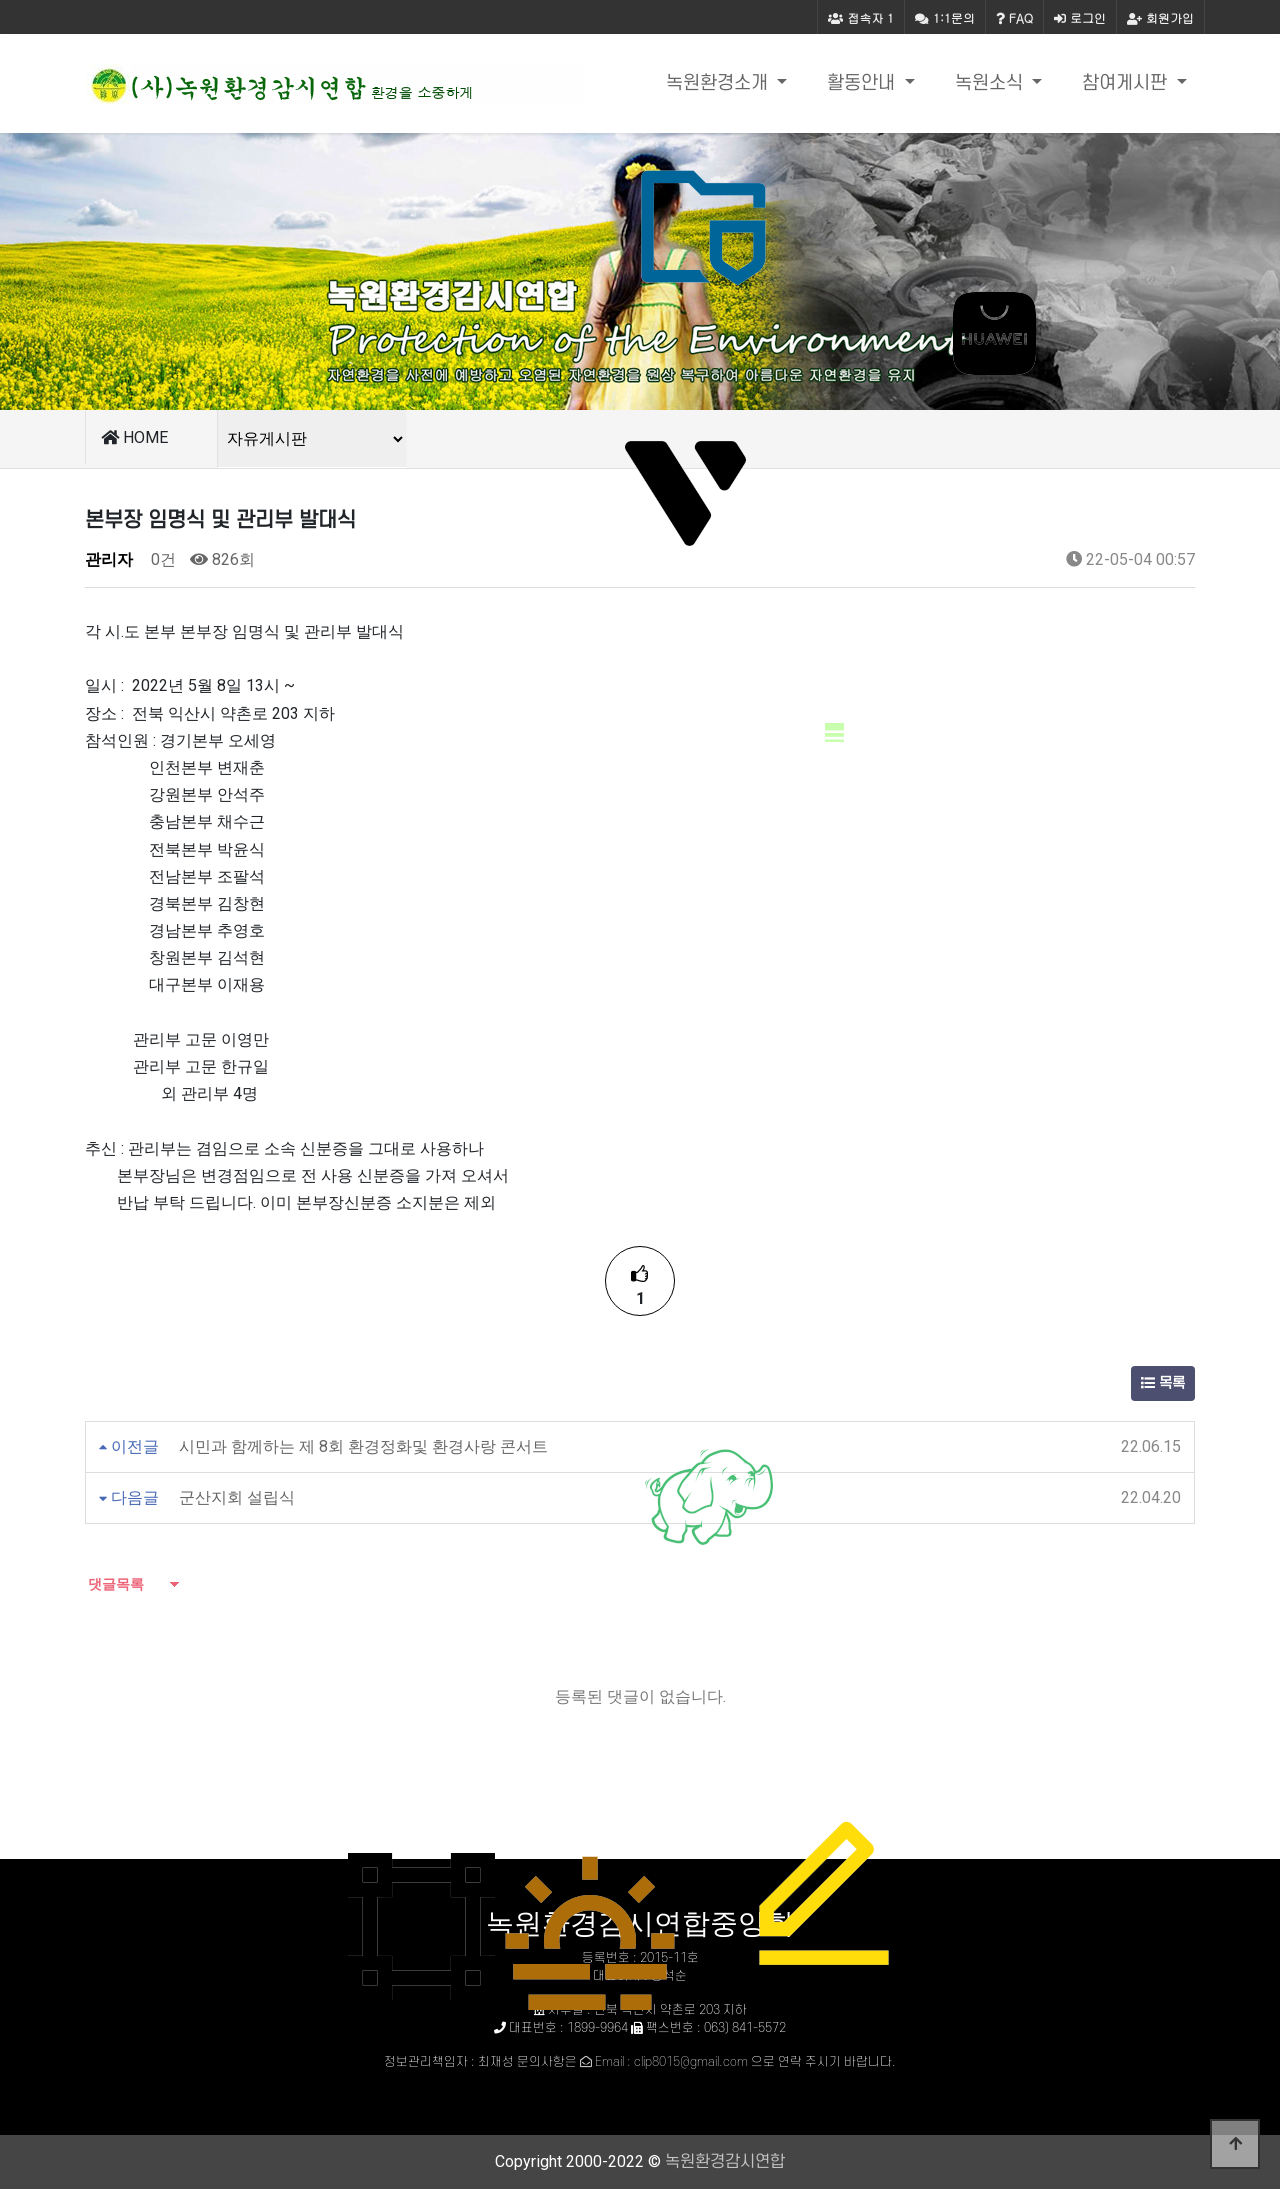  I want to click on edit content or text, so click(824, 1894).